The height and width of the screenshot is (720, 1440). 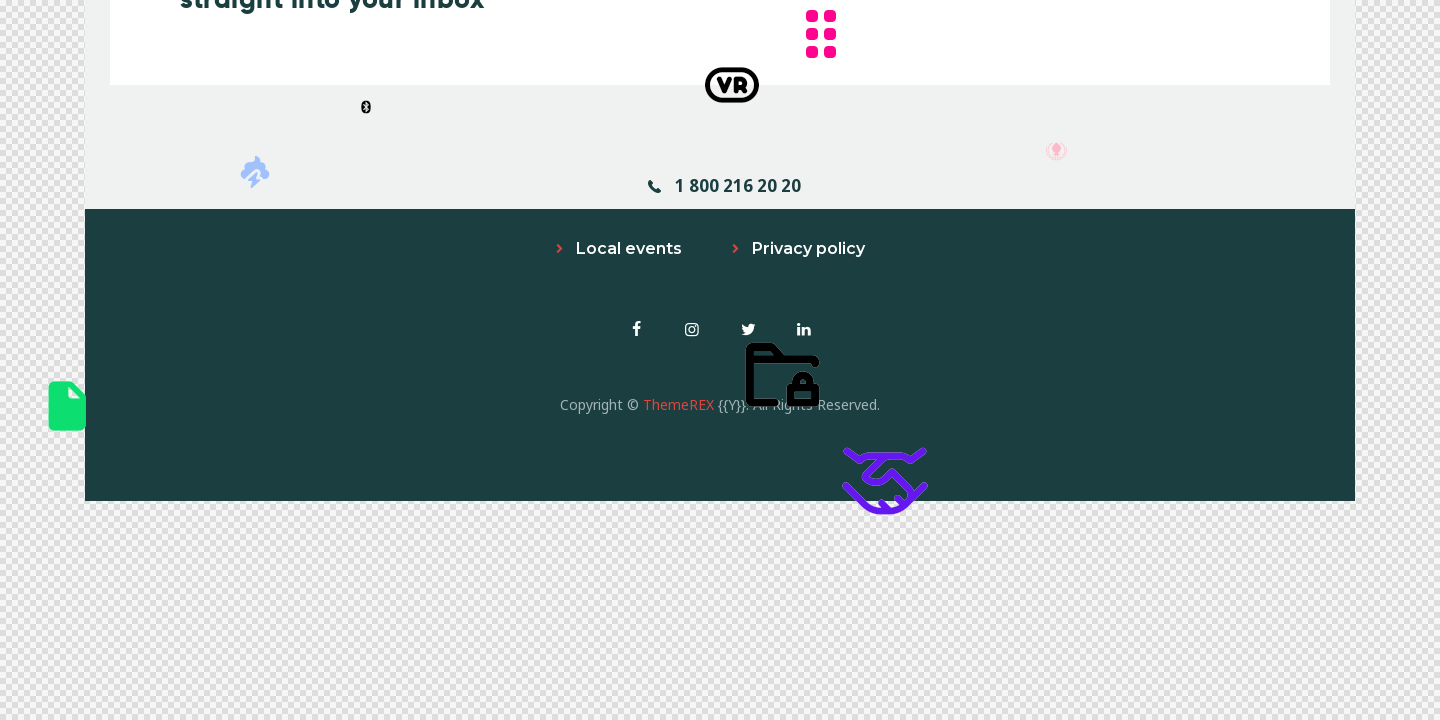 I want to click on indicates a system error or crash, so click(x=255, y=172).